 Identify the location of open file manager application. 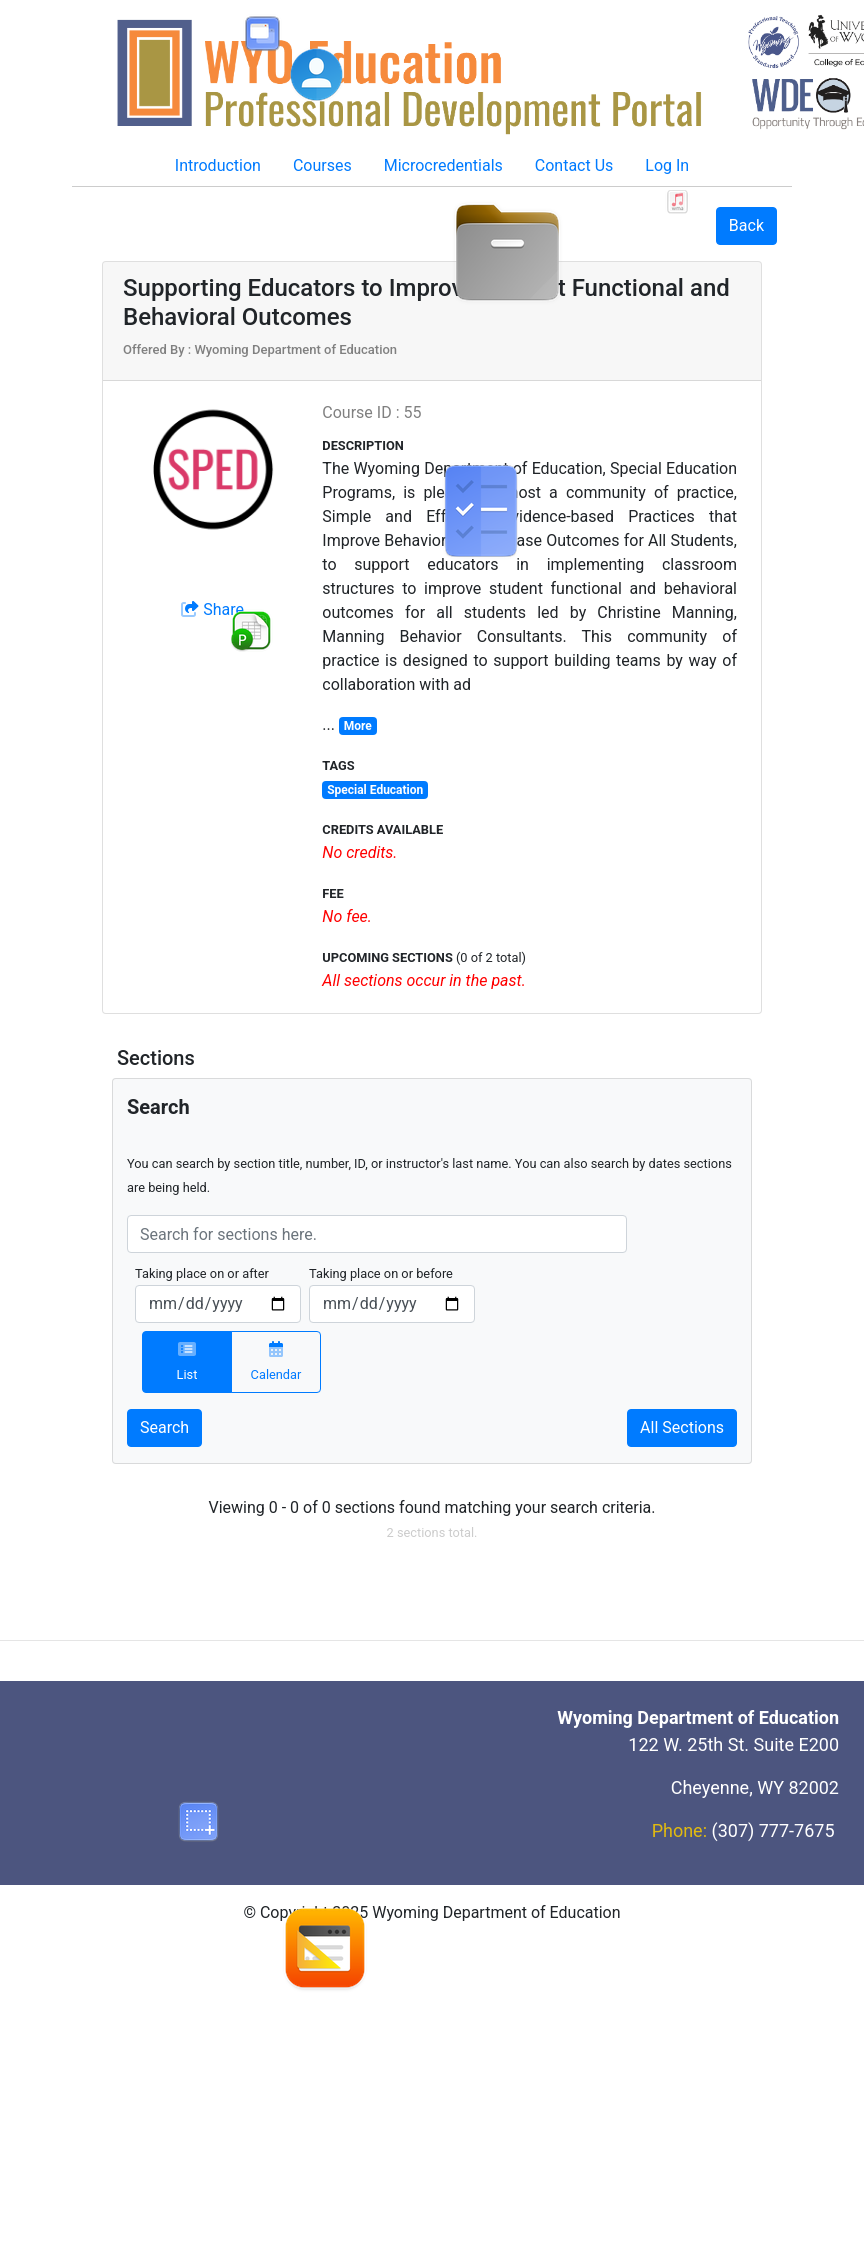
(507, 252).